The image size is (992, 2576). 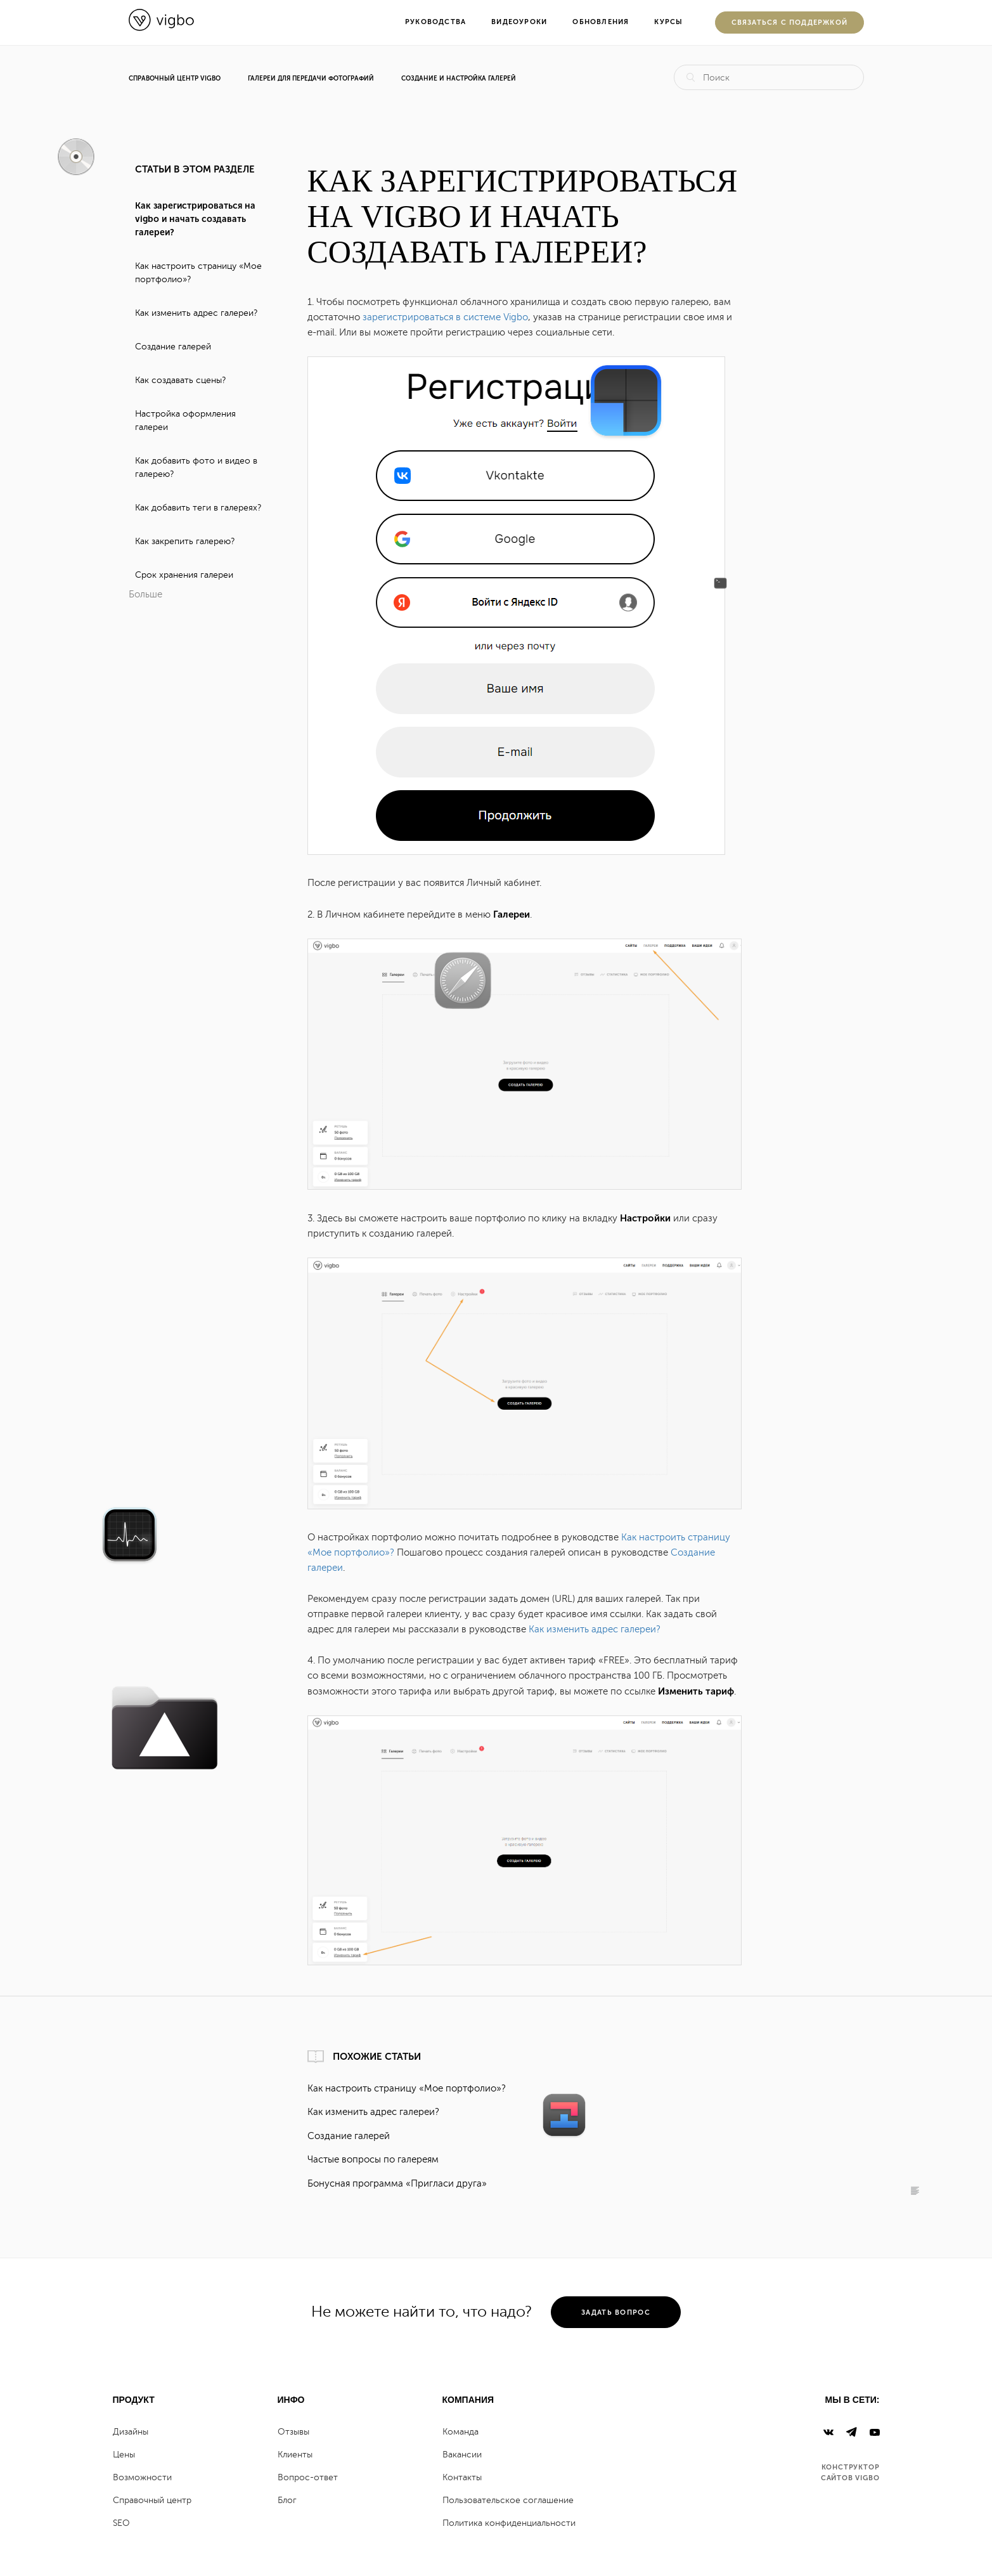 I want to click on switch to the bottom-left workspace, so click(x=626, y=400).